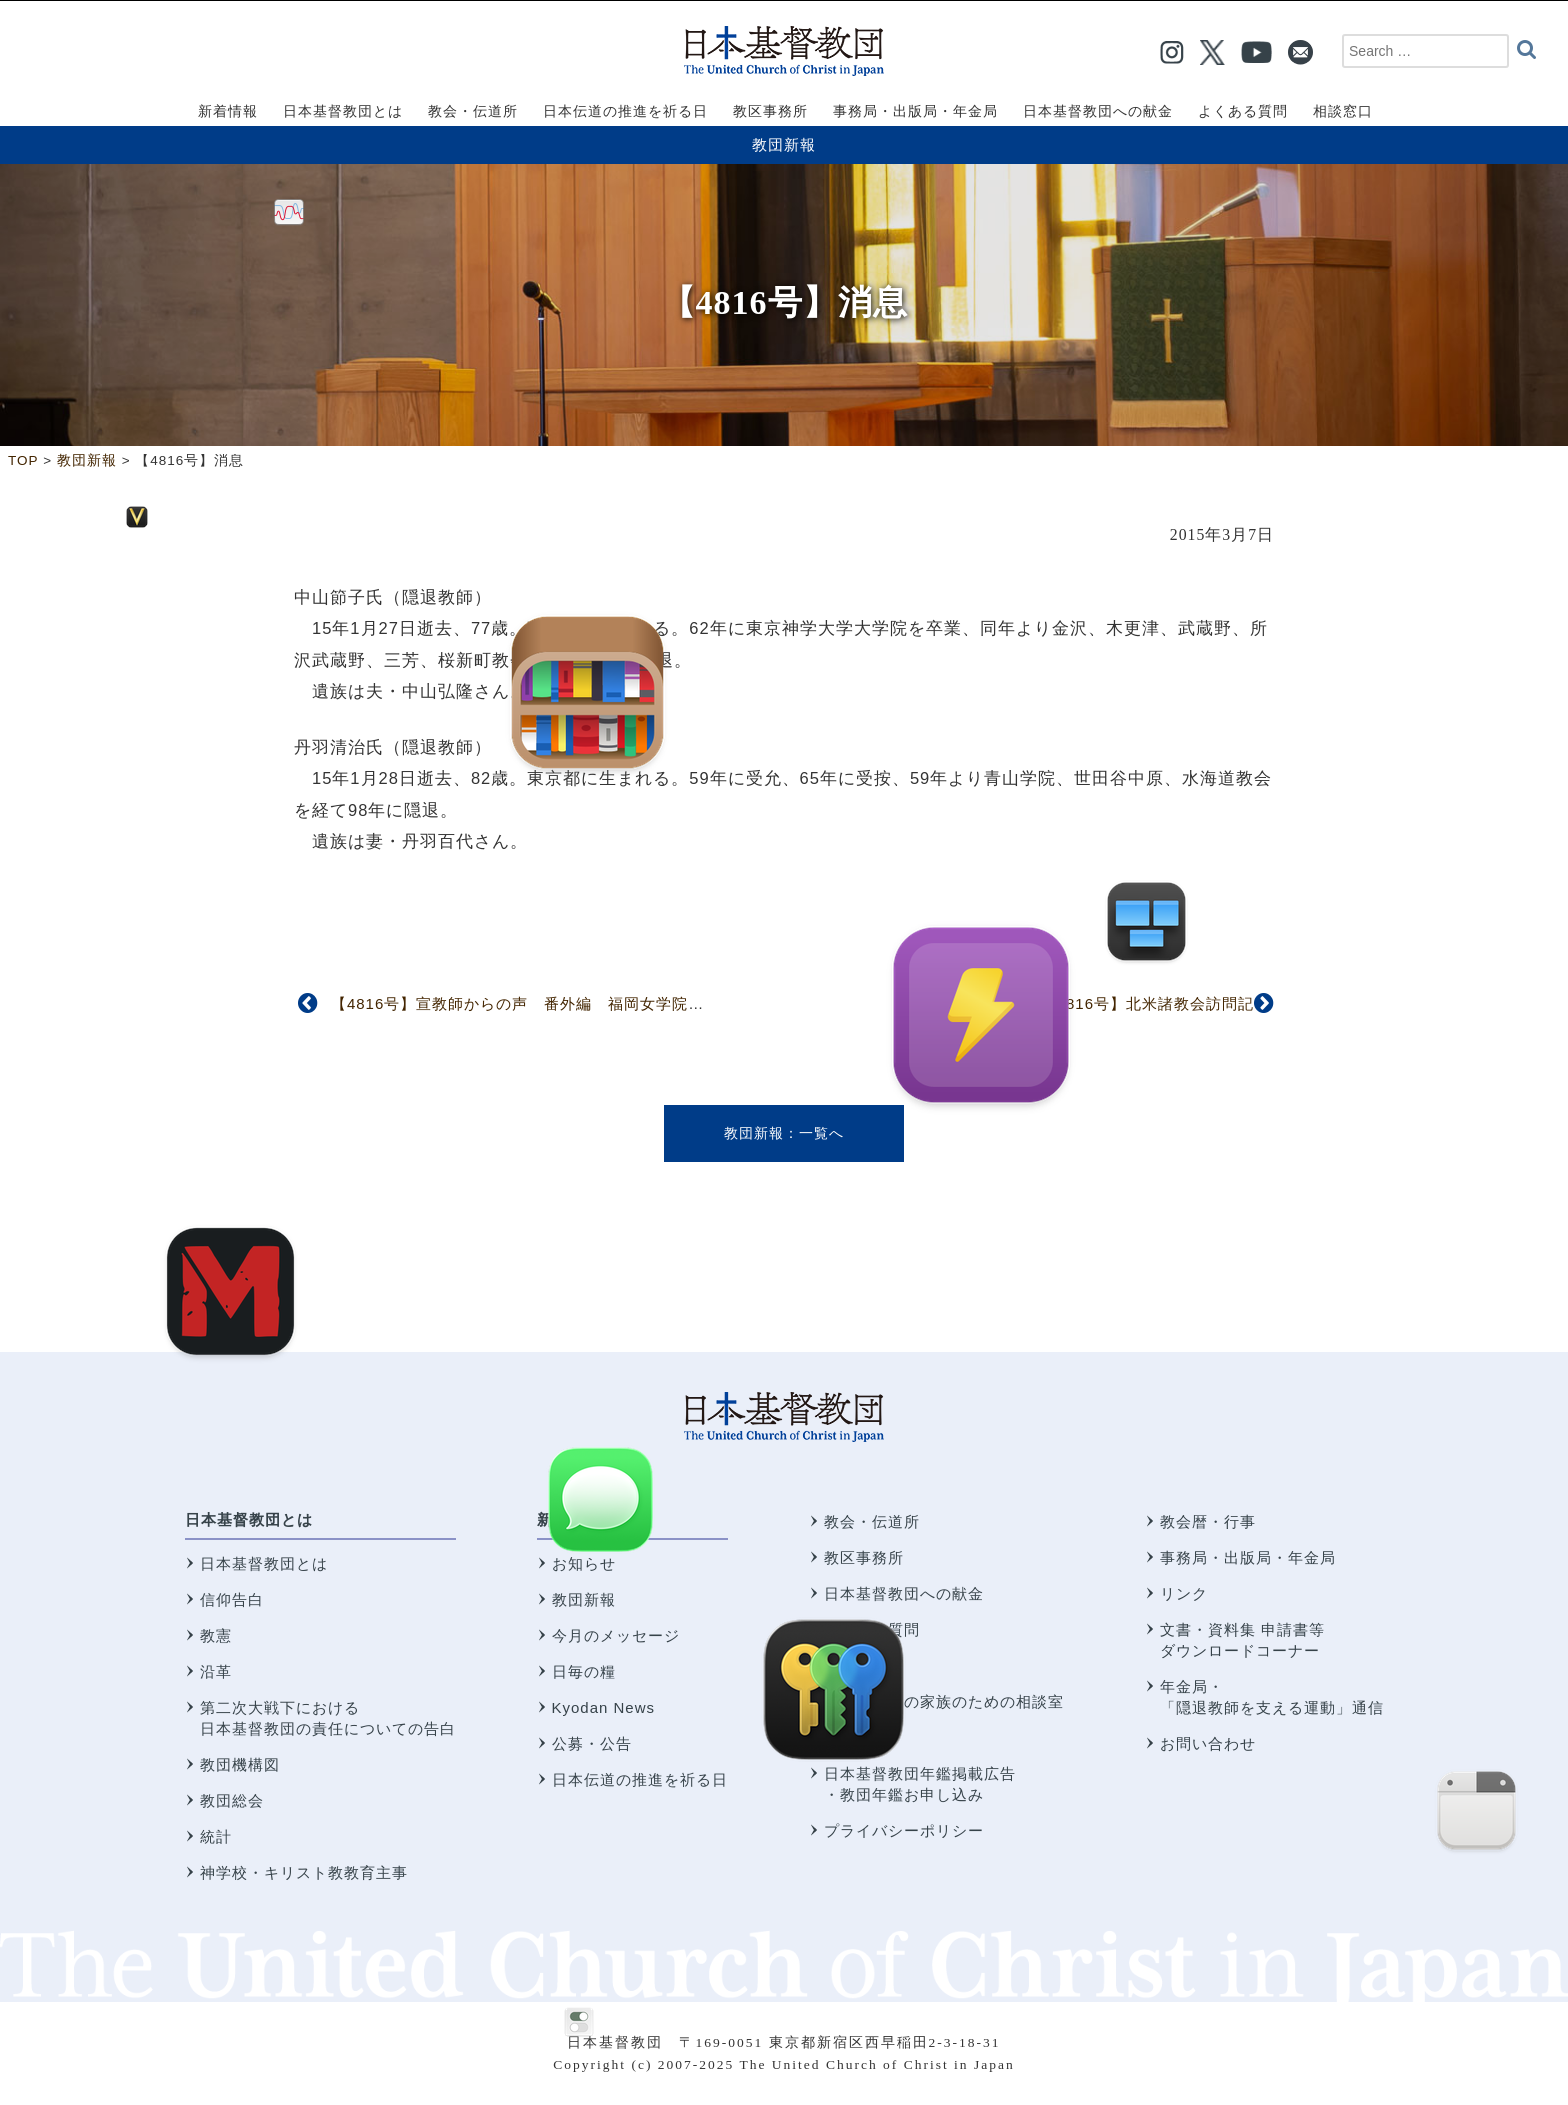 The height and width of the screenshot is (2105, 1568). I want to click on launch Metro 2033 game, so click(230, 1291).